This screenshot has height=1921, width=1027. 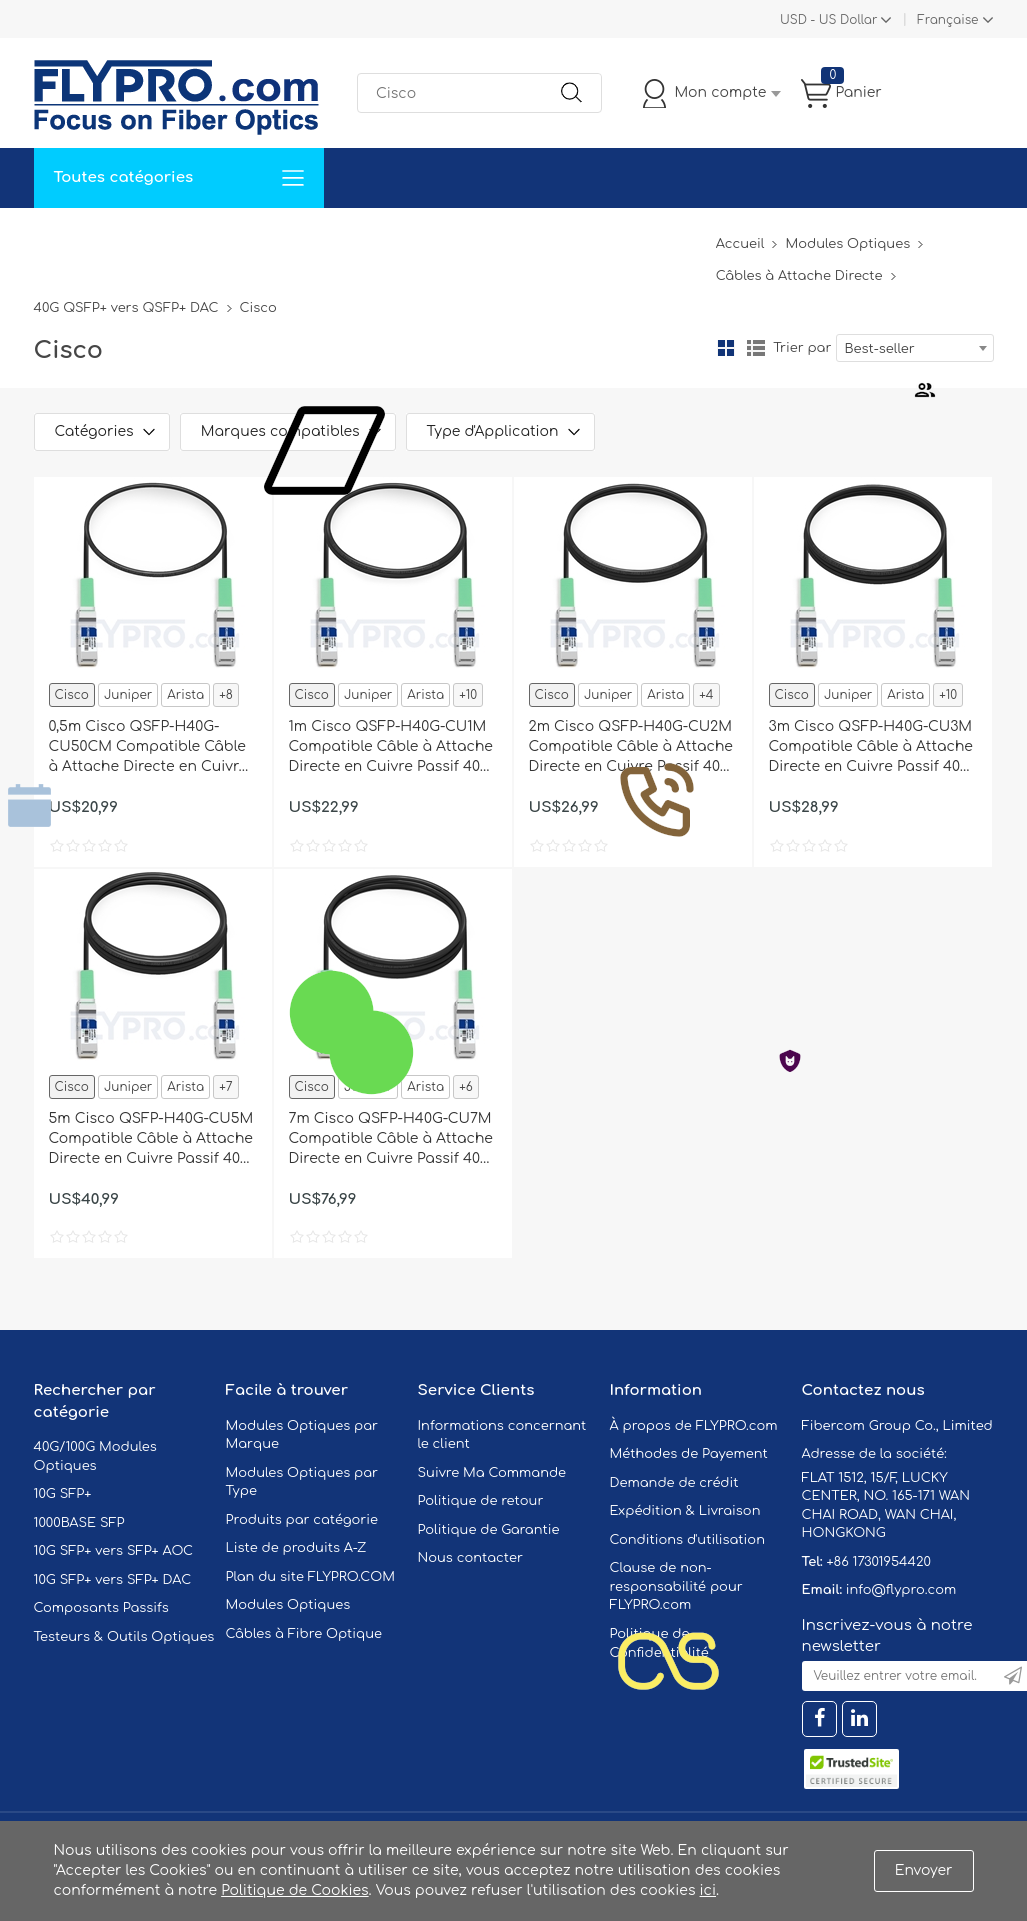 What do you see at coordinates (324, 450) in the screenshot?
I see `select parallelogram shape tool` at bounding box center [324, 450].